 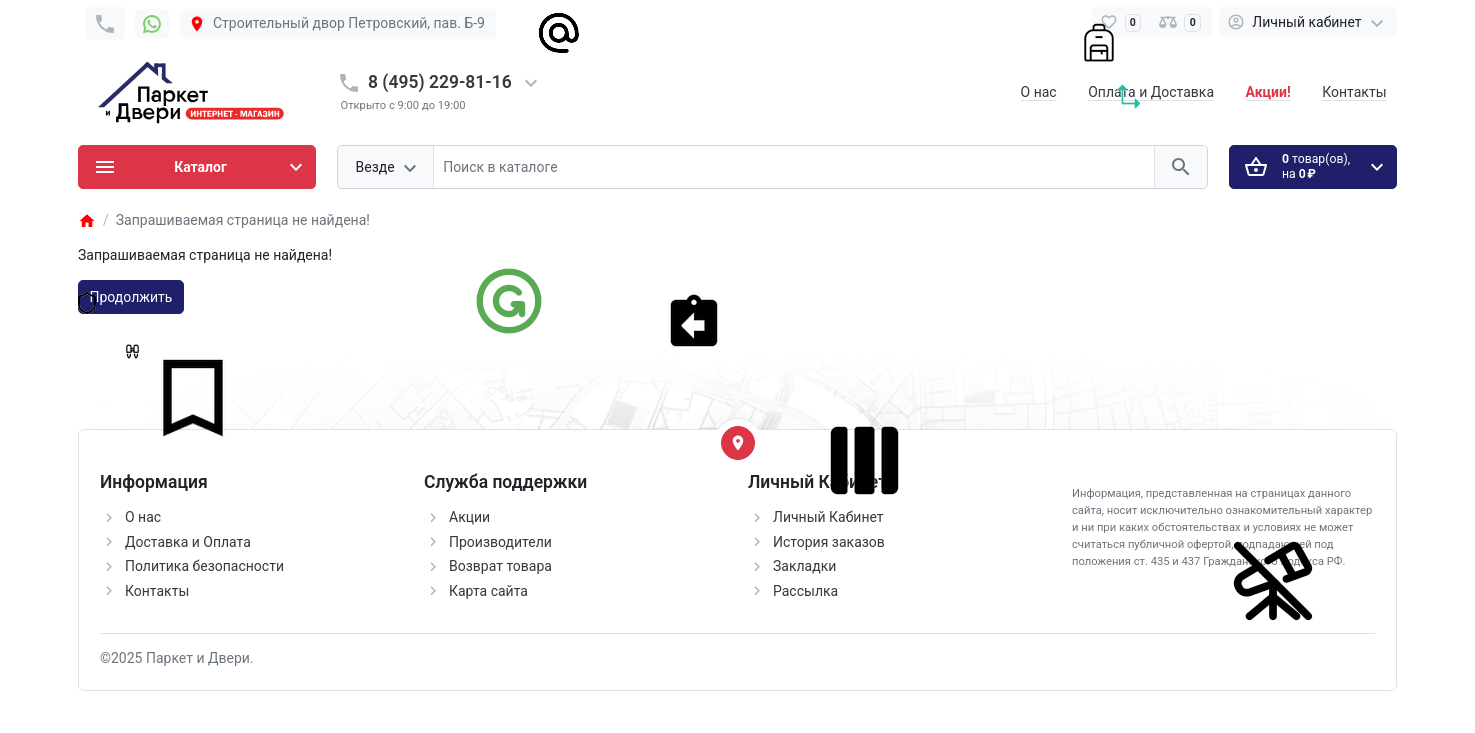 What do you see at coordinates (1273, 581) in the screenshot?
I see `telescope feature disabled or unavailable` at bounding box center [1273, 581].